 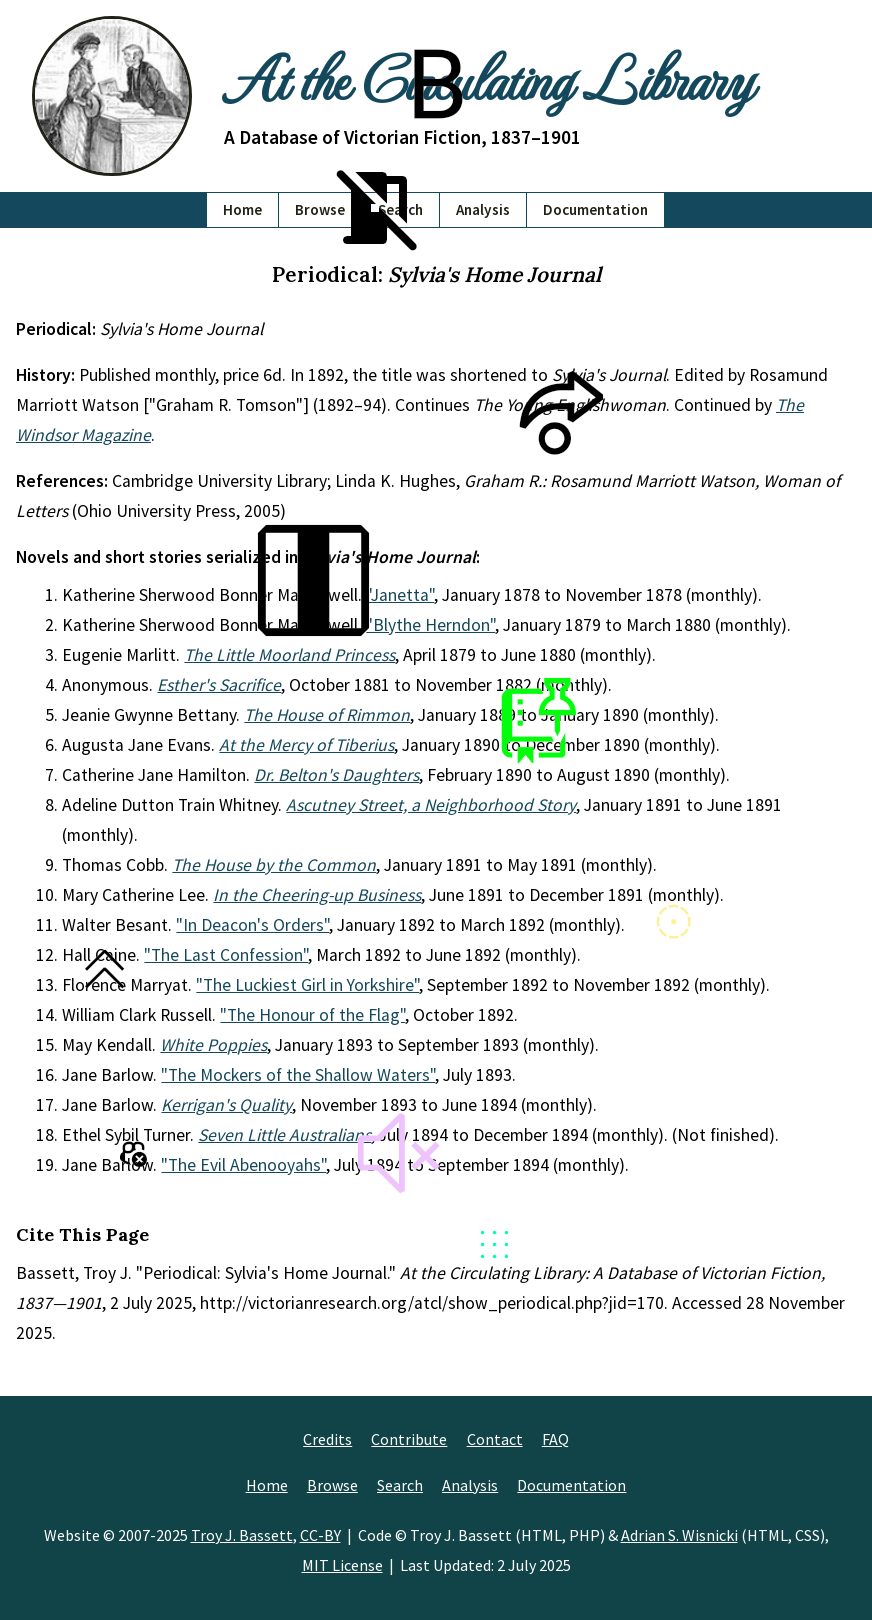 What do you see at coordinates (105, 970) in the screenshot?
I see `collapse code section above` at bounding box center [105, 970].